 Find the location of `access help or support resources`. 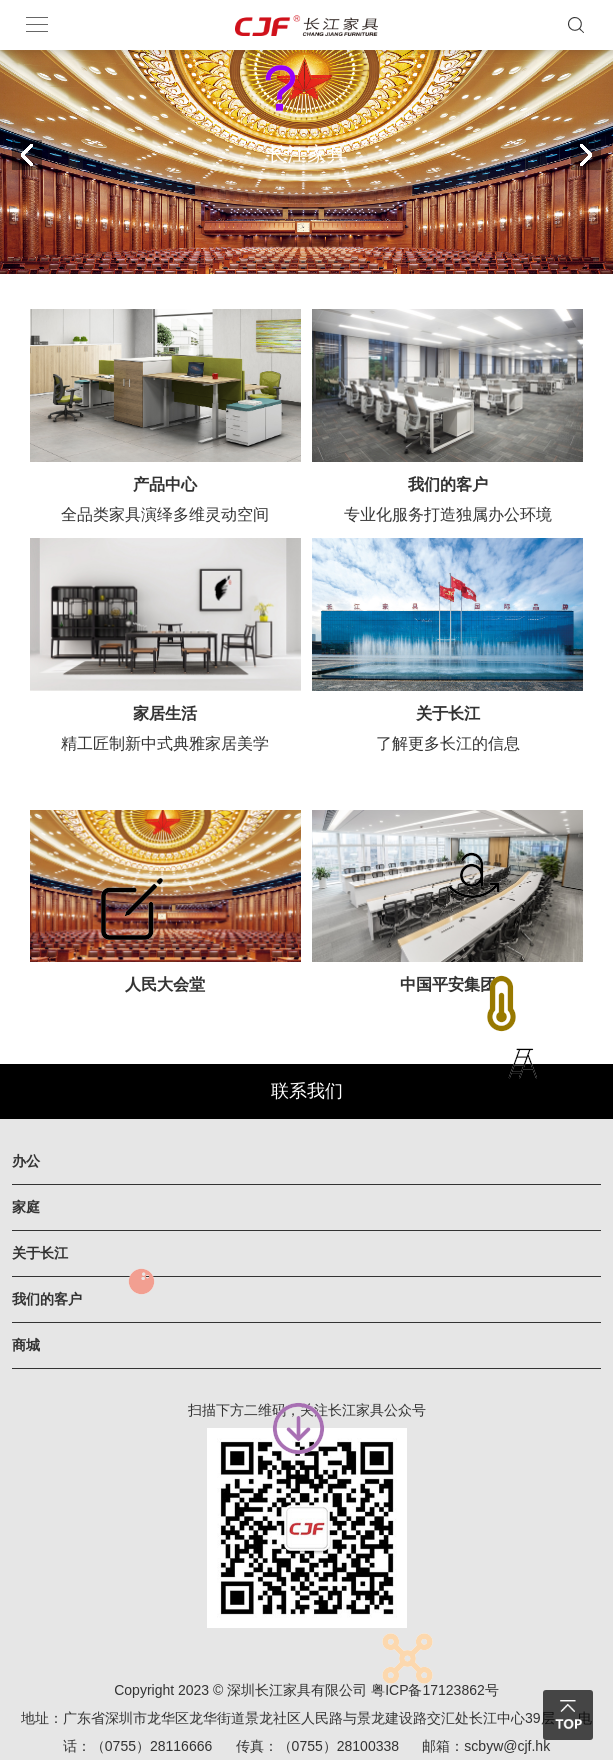

access help or support resources is located at coordinates (280, 89).